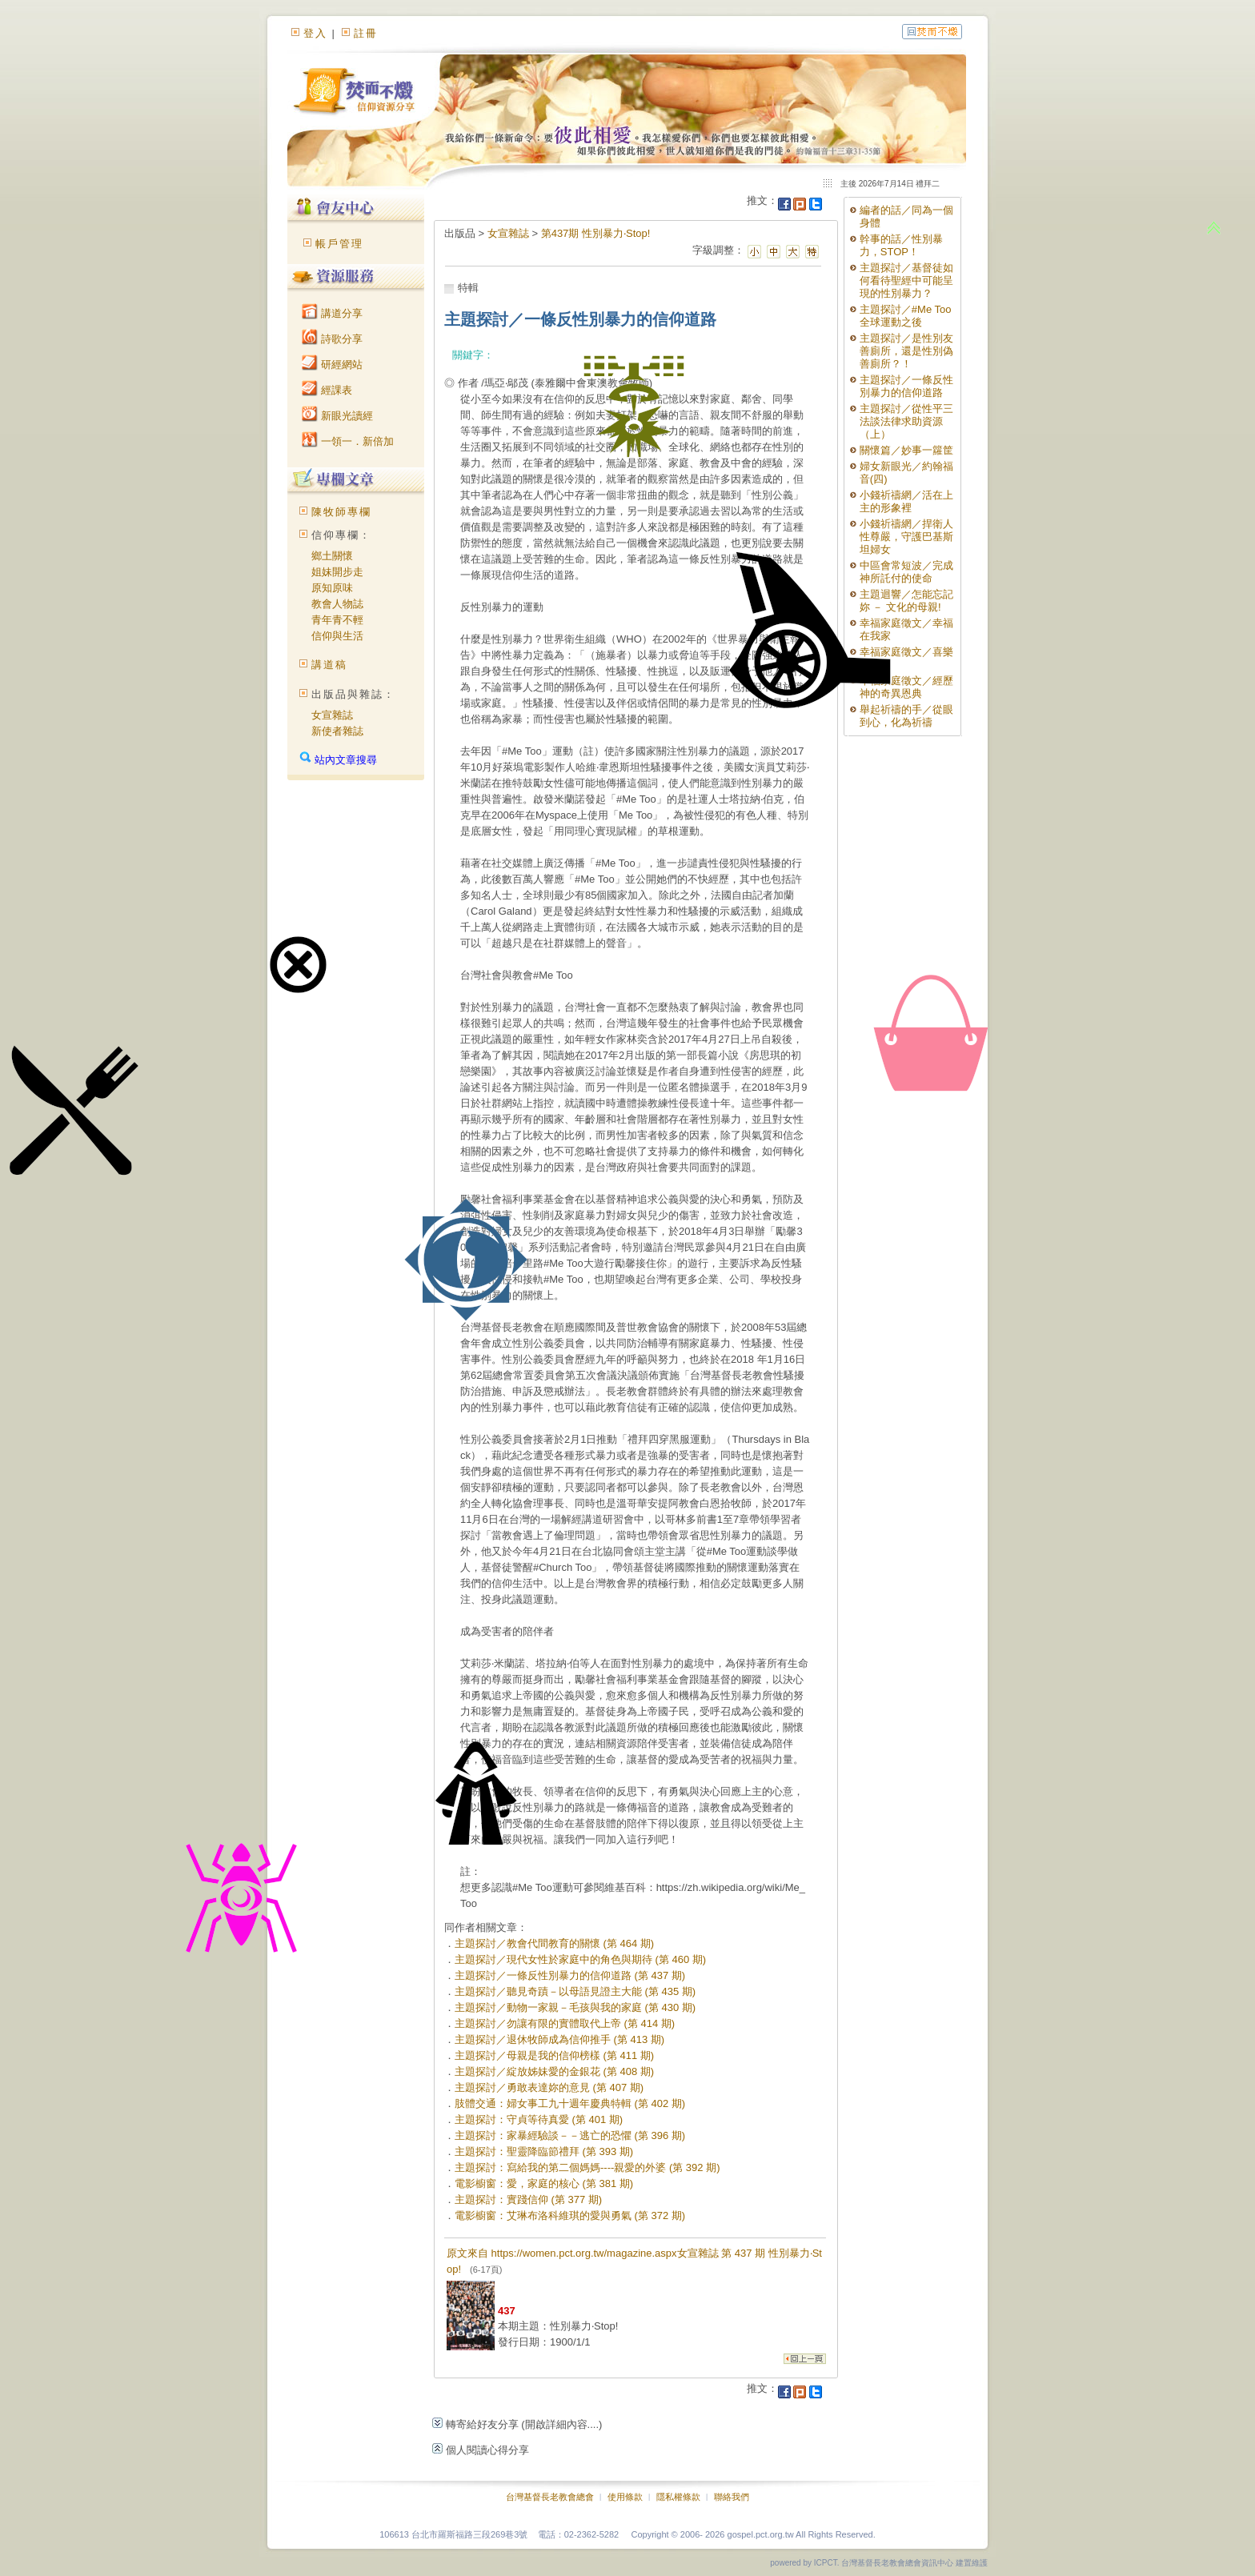 The height and width of the screenshot is (2576, 1255). I want to click on activate surveillance or watch mode, so click(466, 1259).